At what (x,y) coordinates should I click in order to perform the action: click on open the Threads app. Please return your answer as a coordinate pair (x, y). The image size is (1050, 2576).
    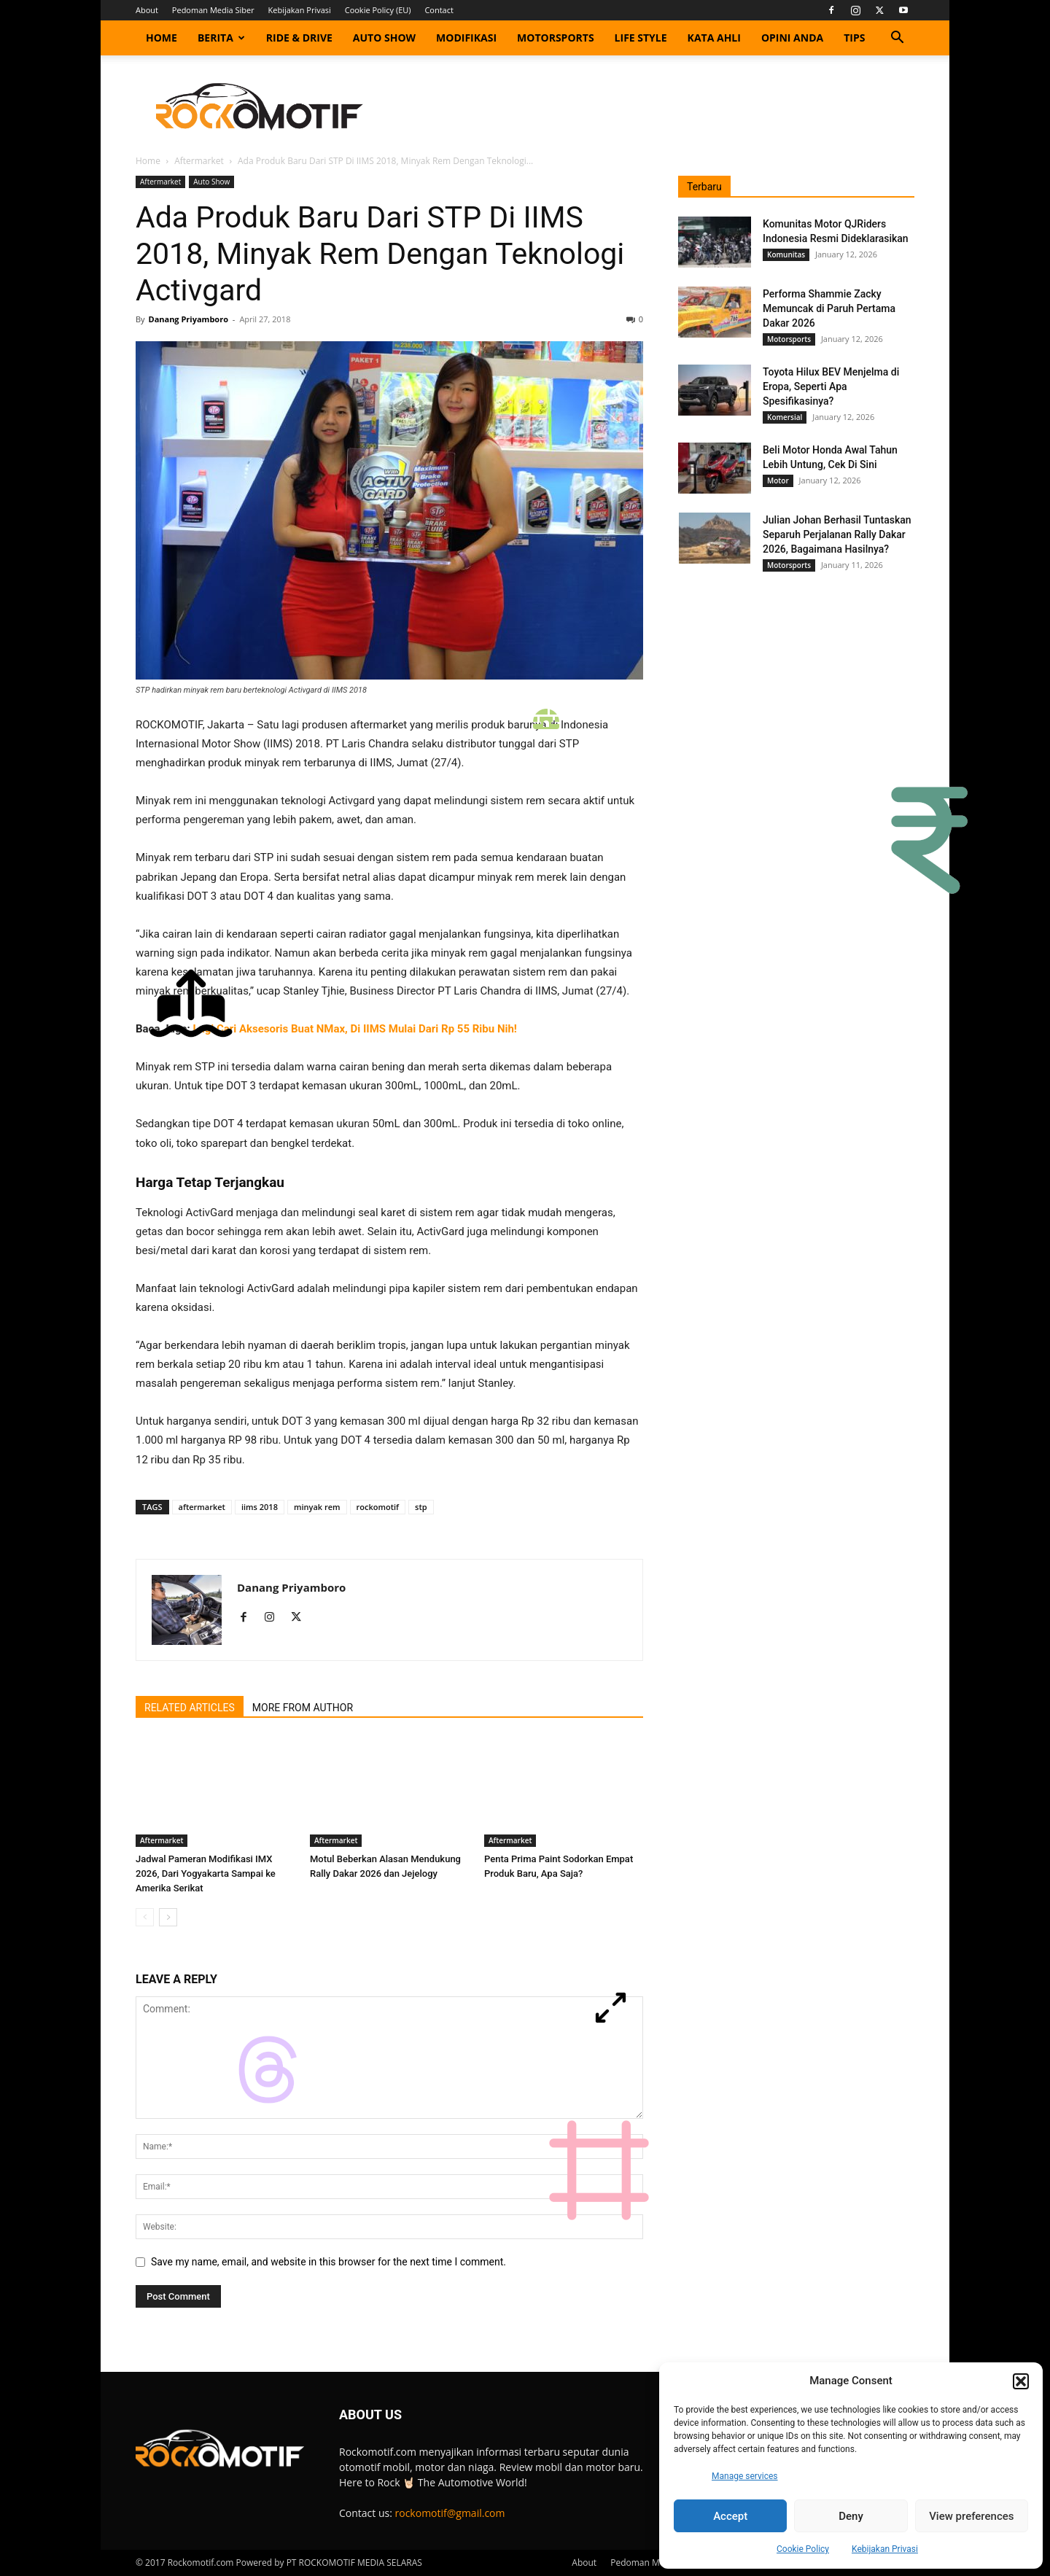
    Looking at the image, I should click on (268, 2069).